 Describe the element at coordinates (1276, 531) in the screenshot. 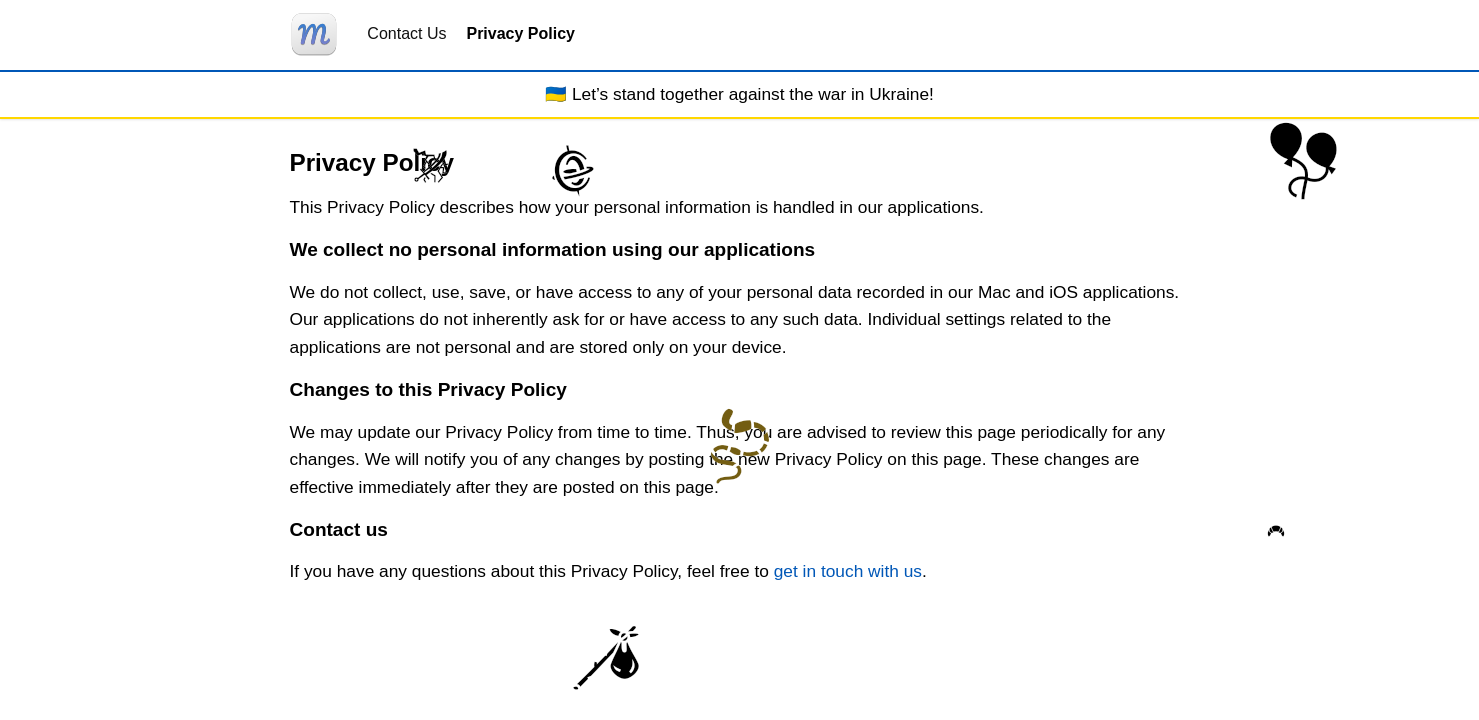

I see `browse bakery or pastry items` at that location.